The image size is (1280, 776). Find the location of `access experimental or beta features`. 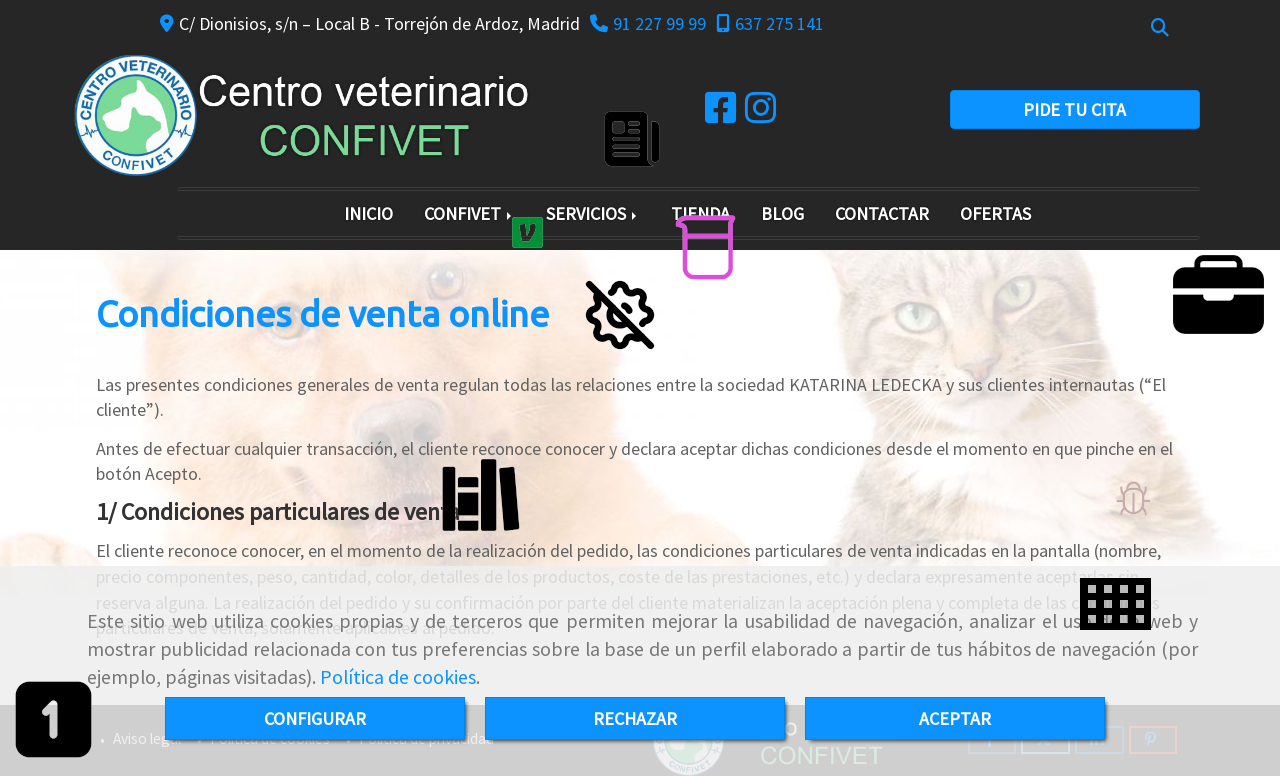

access experimental or beta features is located at coordinates (705, 247).